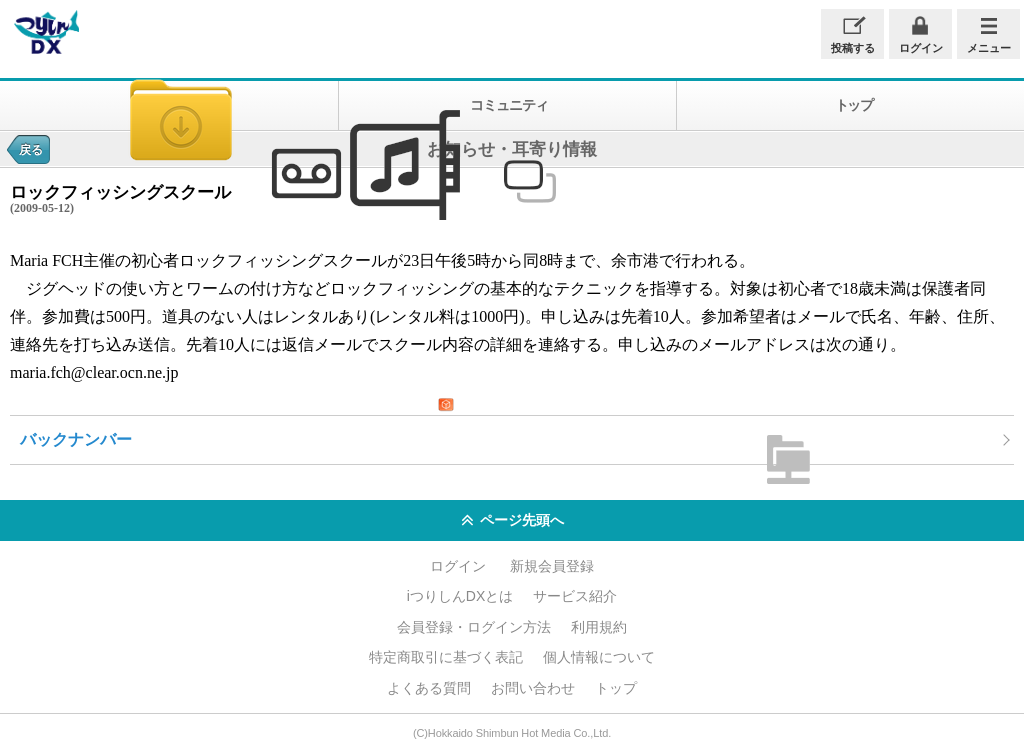 The width and height of the screenshot is (1024, 754). What do you see at coordinates (306, 173) in the screenshot?
I see `indicates audio tape or cassette media` at bounding box center [306, 173].